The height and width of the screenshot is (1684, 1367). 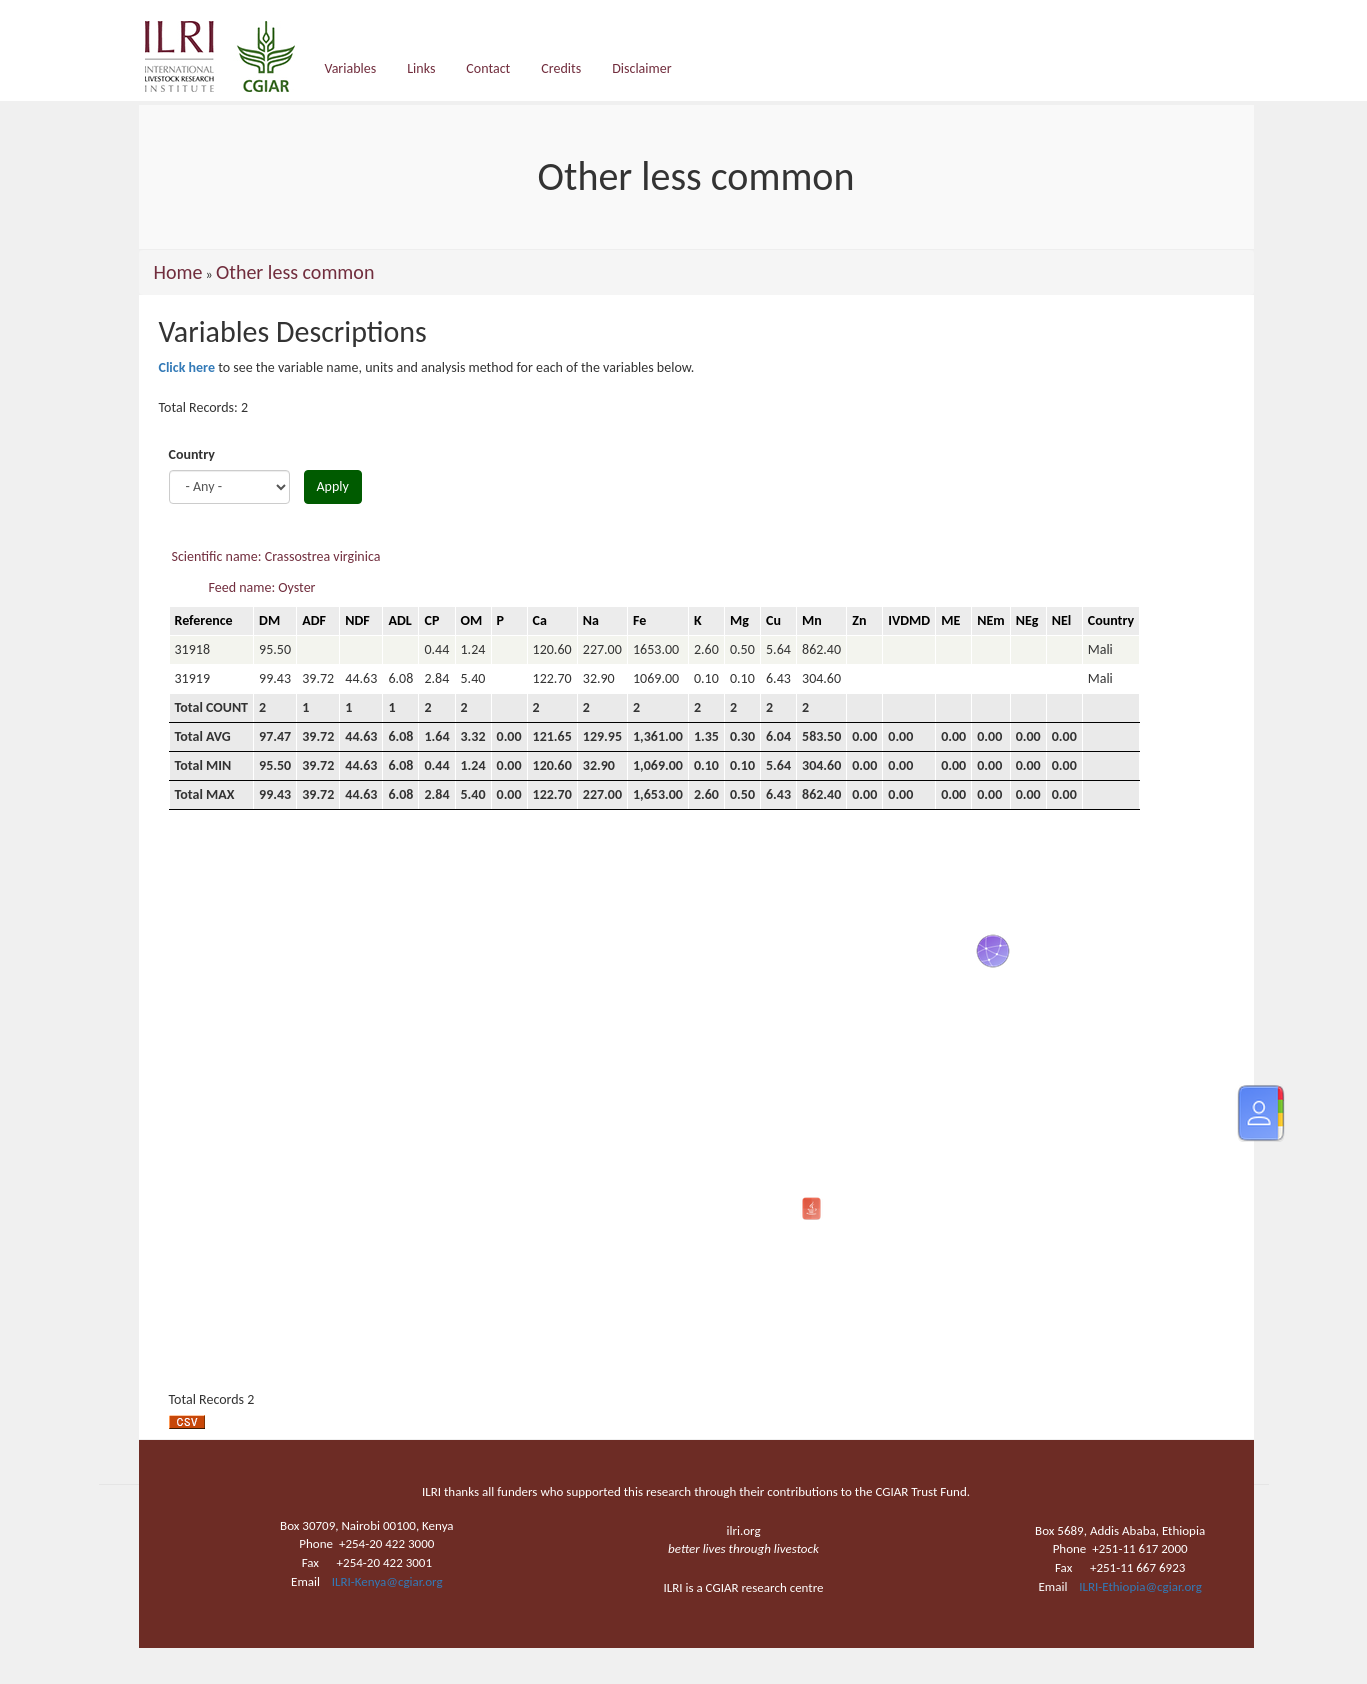 What do you see at coordinates (1261, 1113) in the screenshot?
I see `open the contacts app` at bounding box center [1261, 1113].